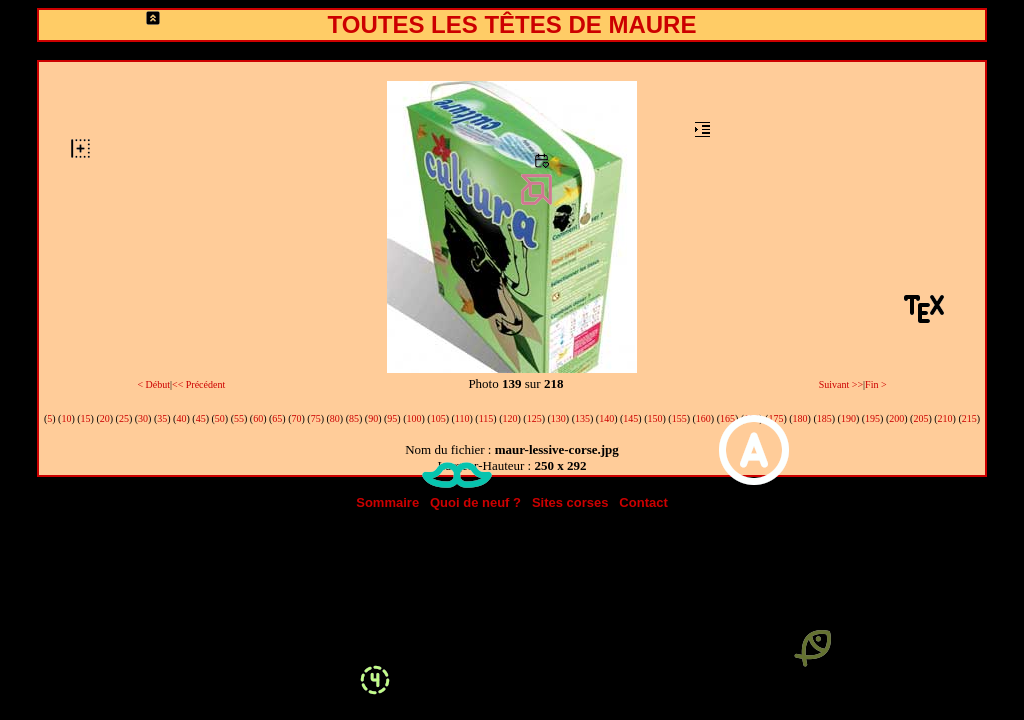 Image resolution: width=1024 pixels, height=720 pixels. What do you see at coordinates (375, 680) in the screenshot?
I see `step 4 in a multi-step process` at bounding box center [375, 680].